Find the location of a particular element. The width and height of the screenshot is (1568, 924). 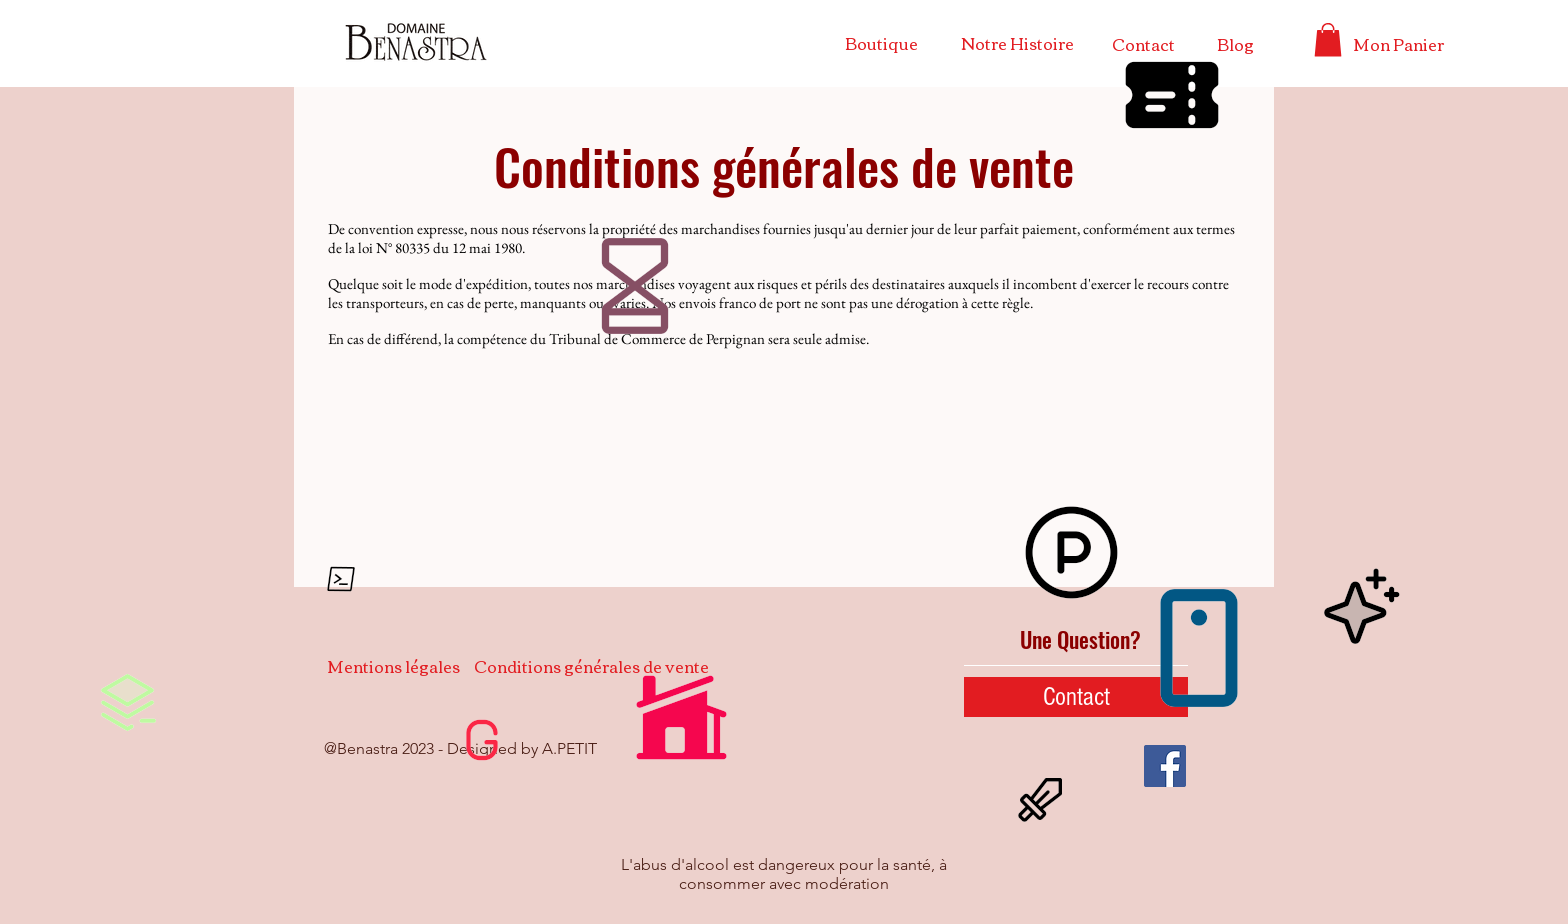

indicates parking availability or location is located at coordinates (1071, 552).